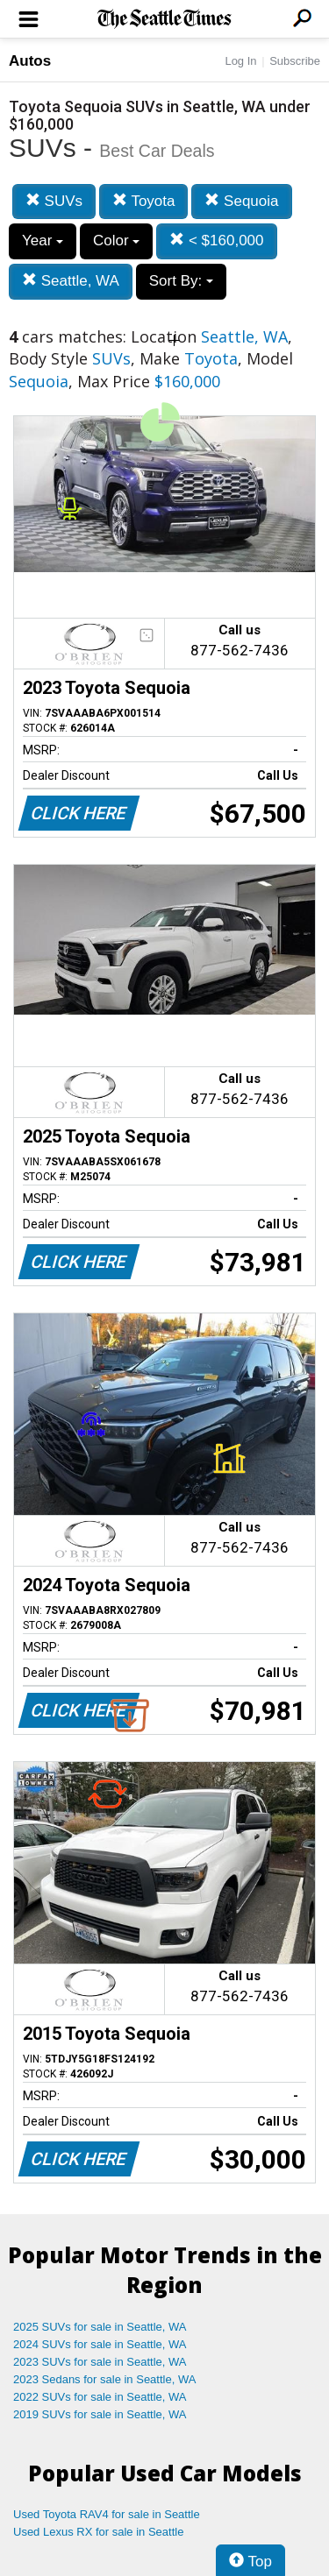  I want to click on navigate to home screen, so click(229, 1458).